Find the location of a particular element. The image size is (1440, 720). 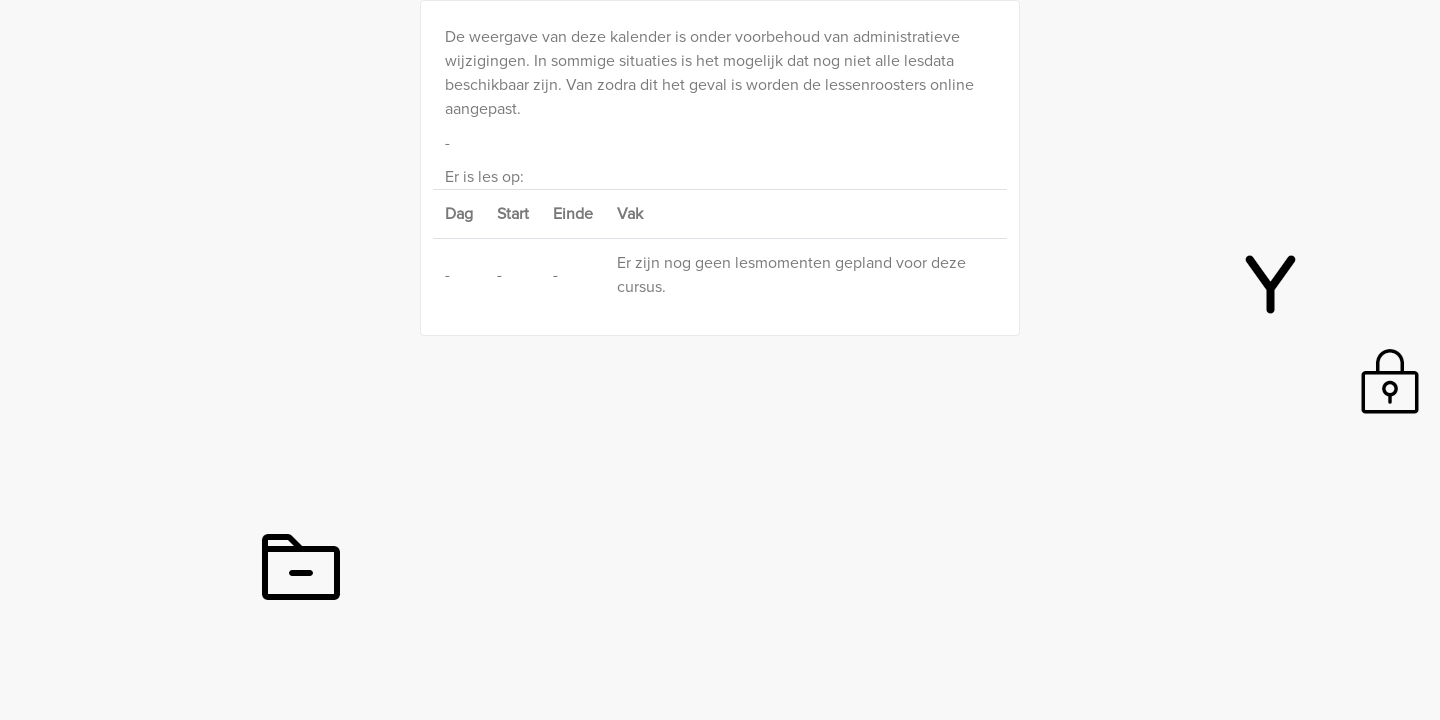

access security or privacy settings is located at coordinates (1390, 385).